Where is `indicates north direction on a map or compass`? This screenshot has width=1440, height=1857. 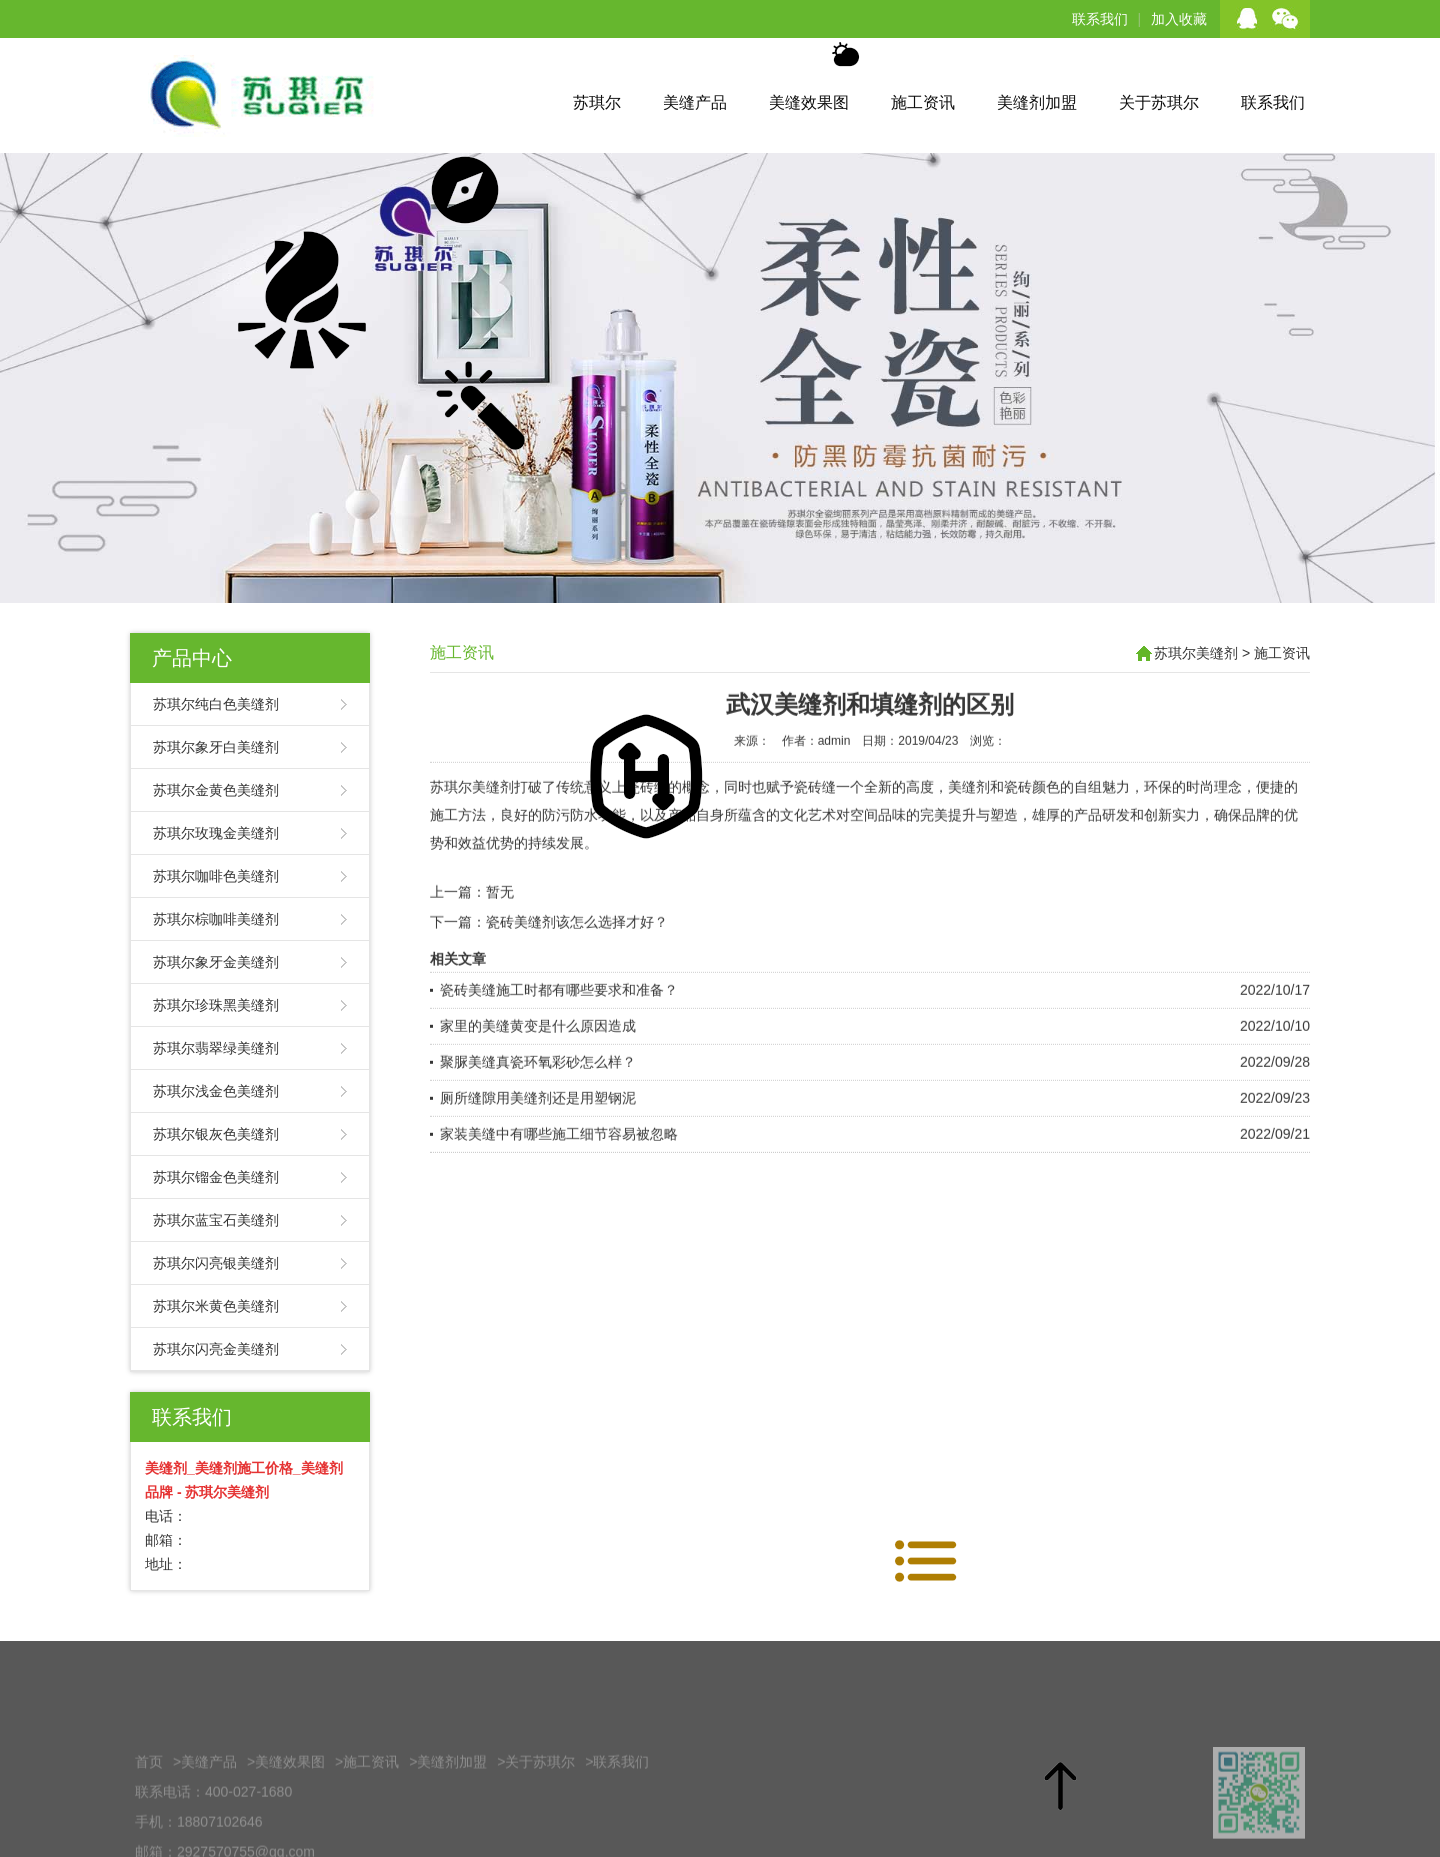 indicates north direction on a map or compass is located at coordinates (1060, 1785).